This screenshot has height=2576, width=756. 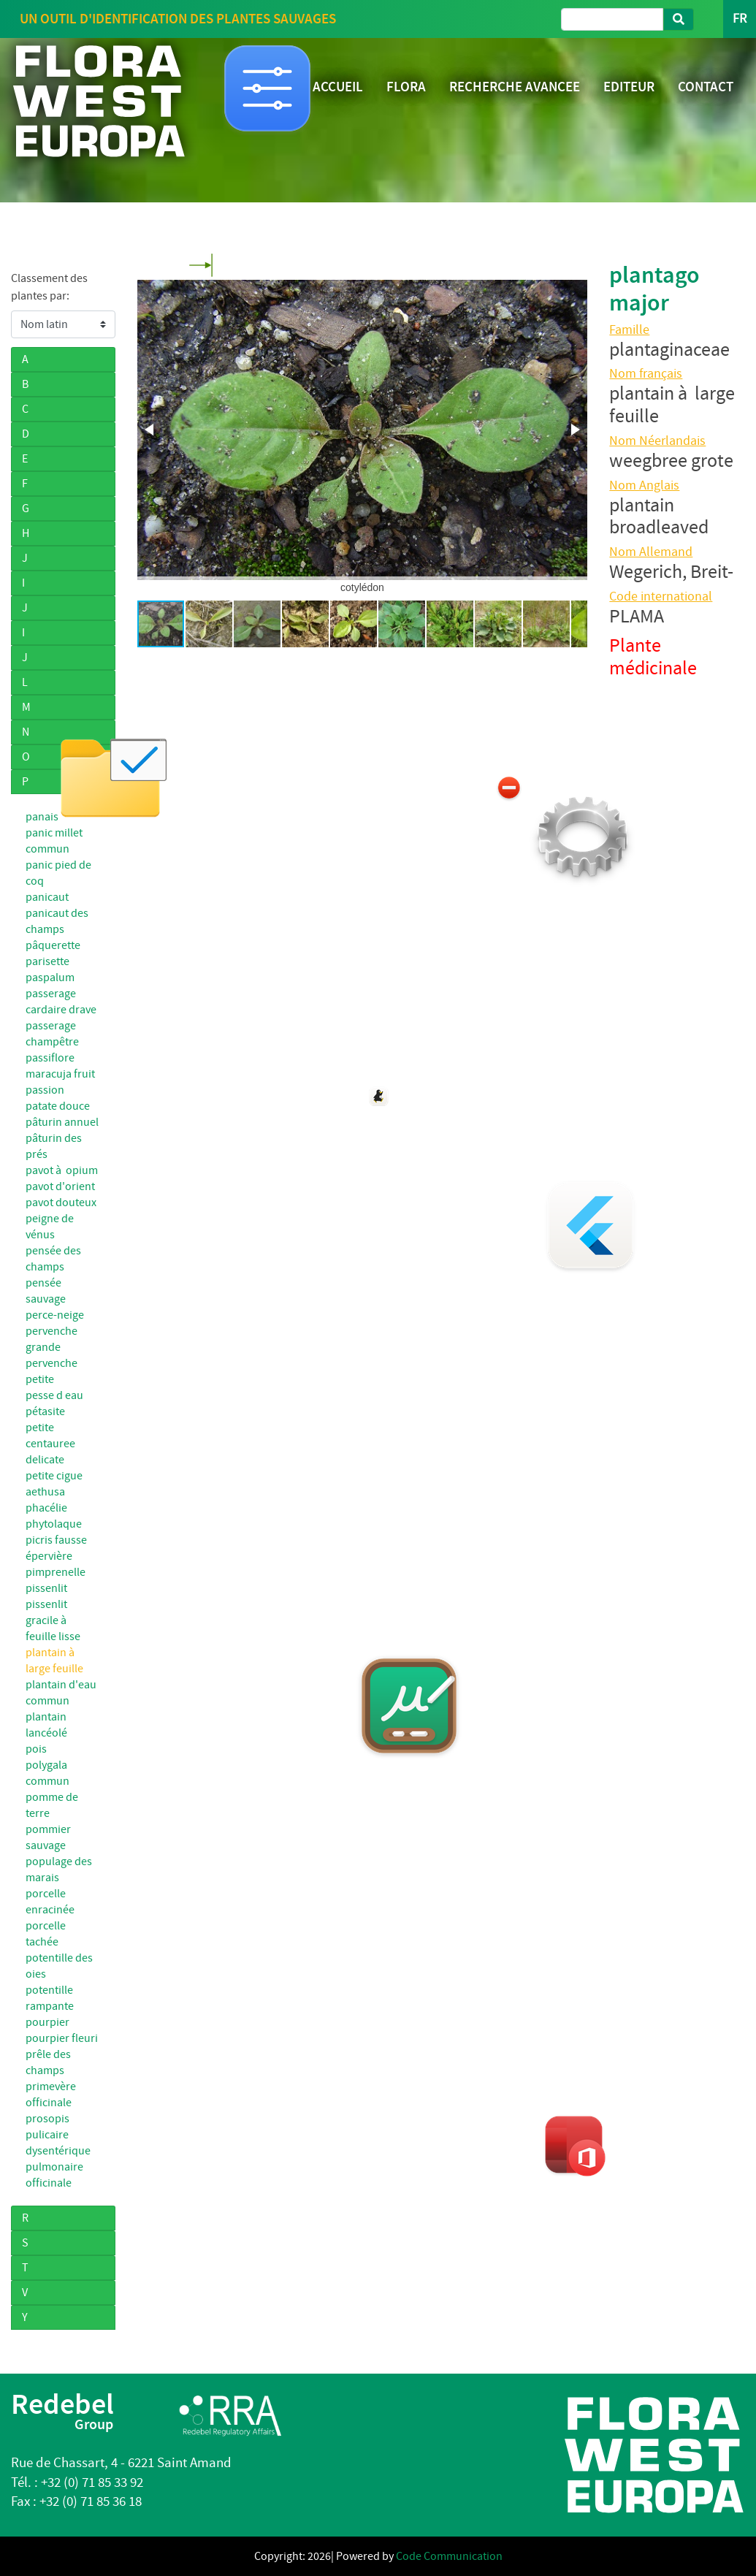 I want to click on open tex-match app for handwriting or symbol recognition, so click(x=409, y=1706).